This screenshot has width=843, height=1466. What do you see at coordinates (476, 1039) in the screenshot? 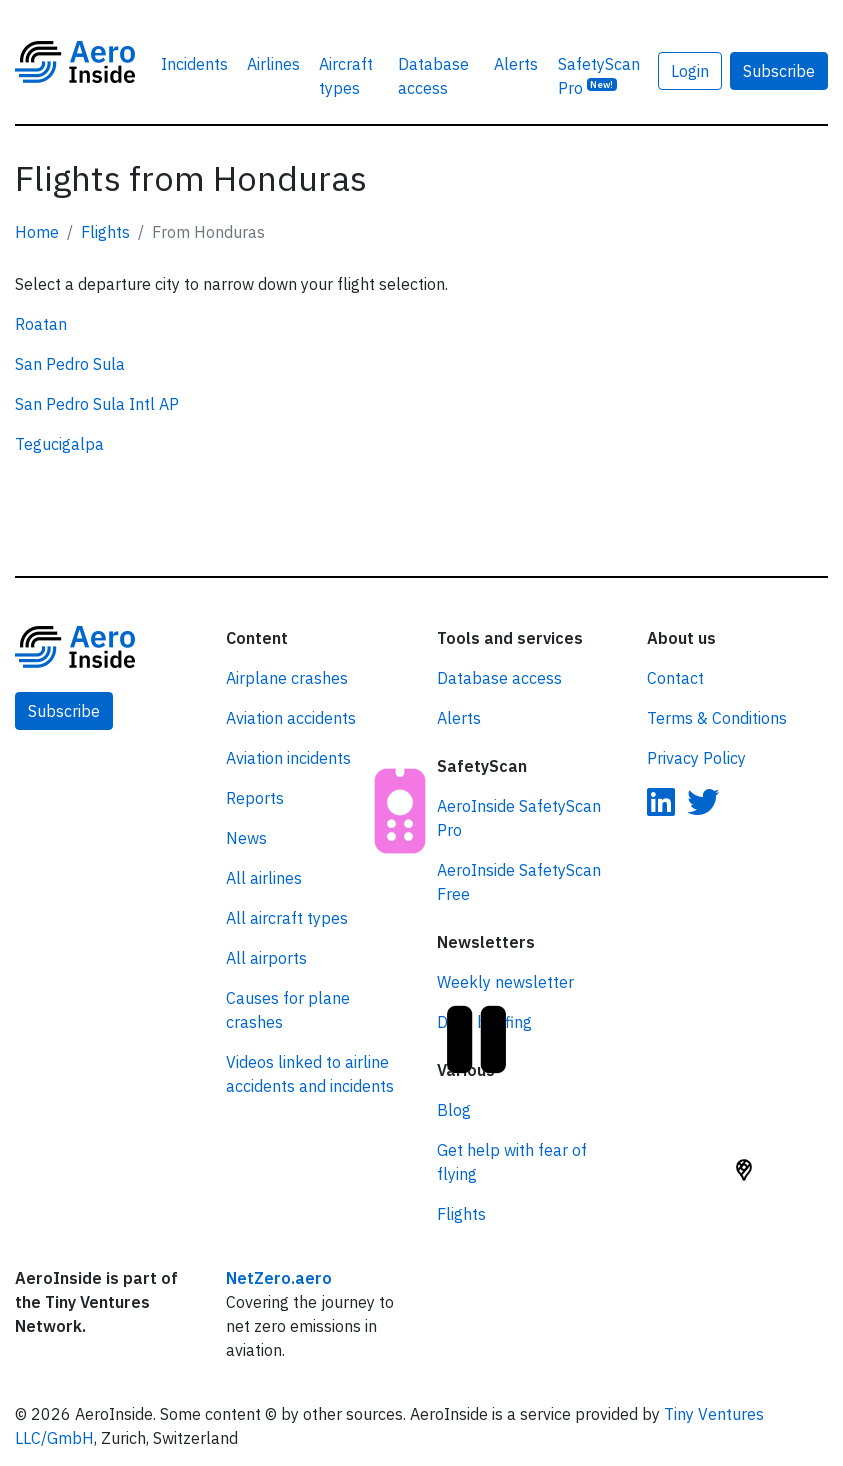
I see `pause media playback` at bounding box center [476, 1039].